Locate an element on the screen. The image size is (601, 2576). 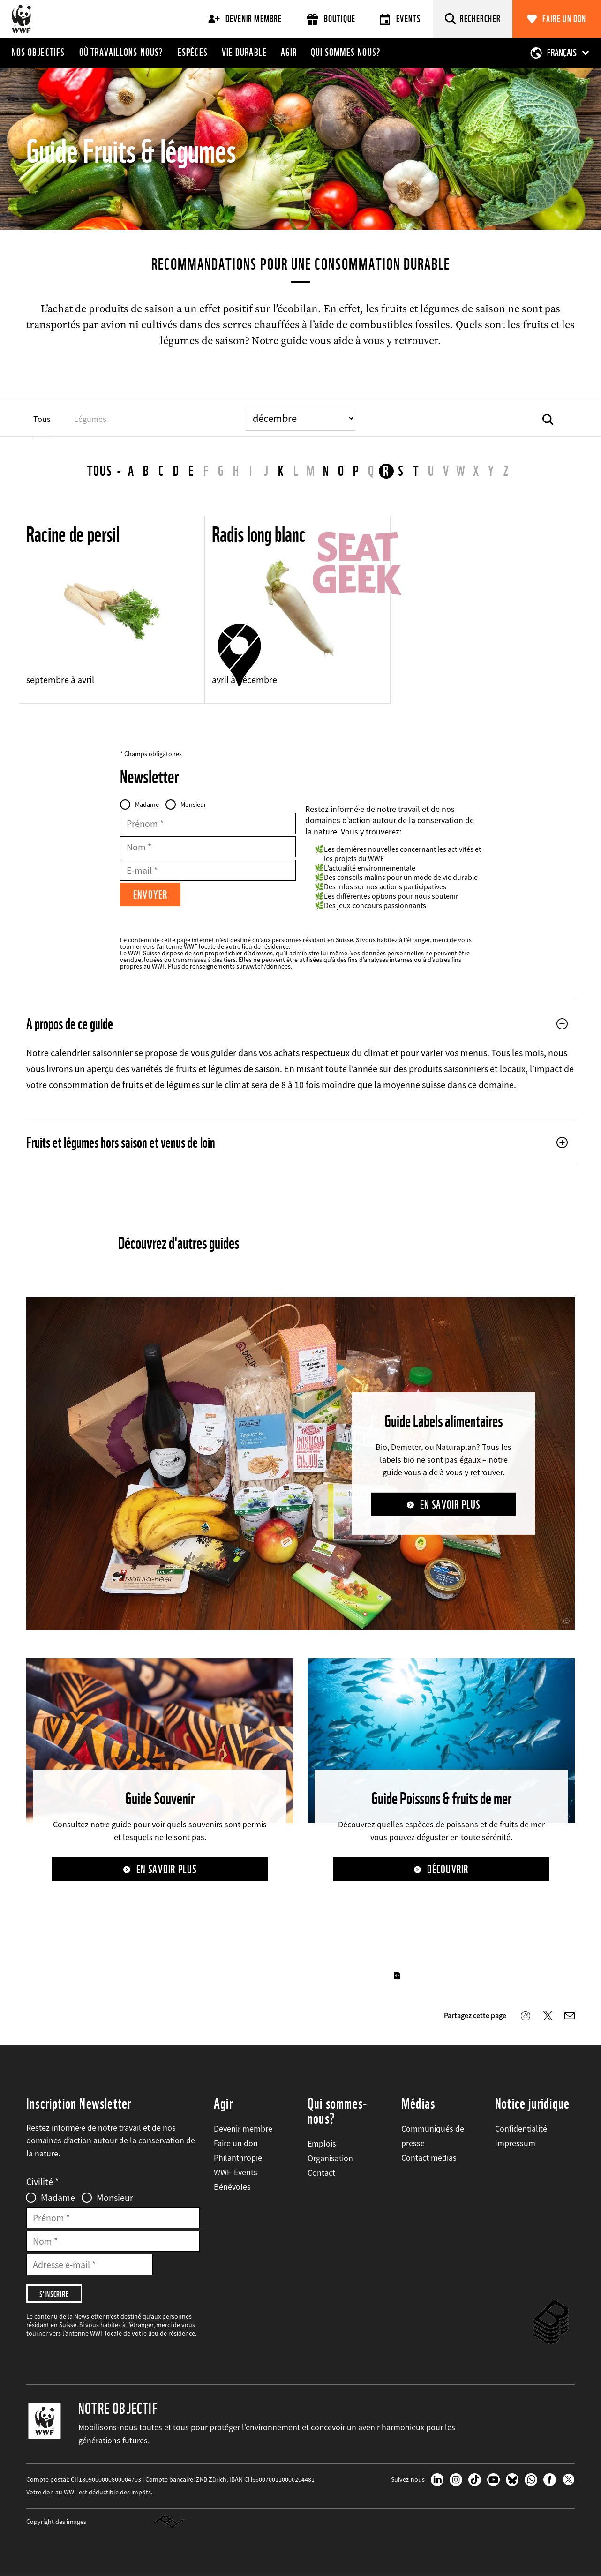
open Google Maps is located at coordinates (239, 655).